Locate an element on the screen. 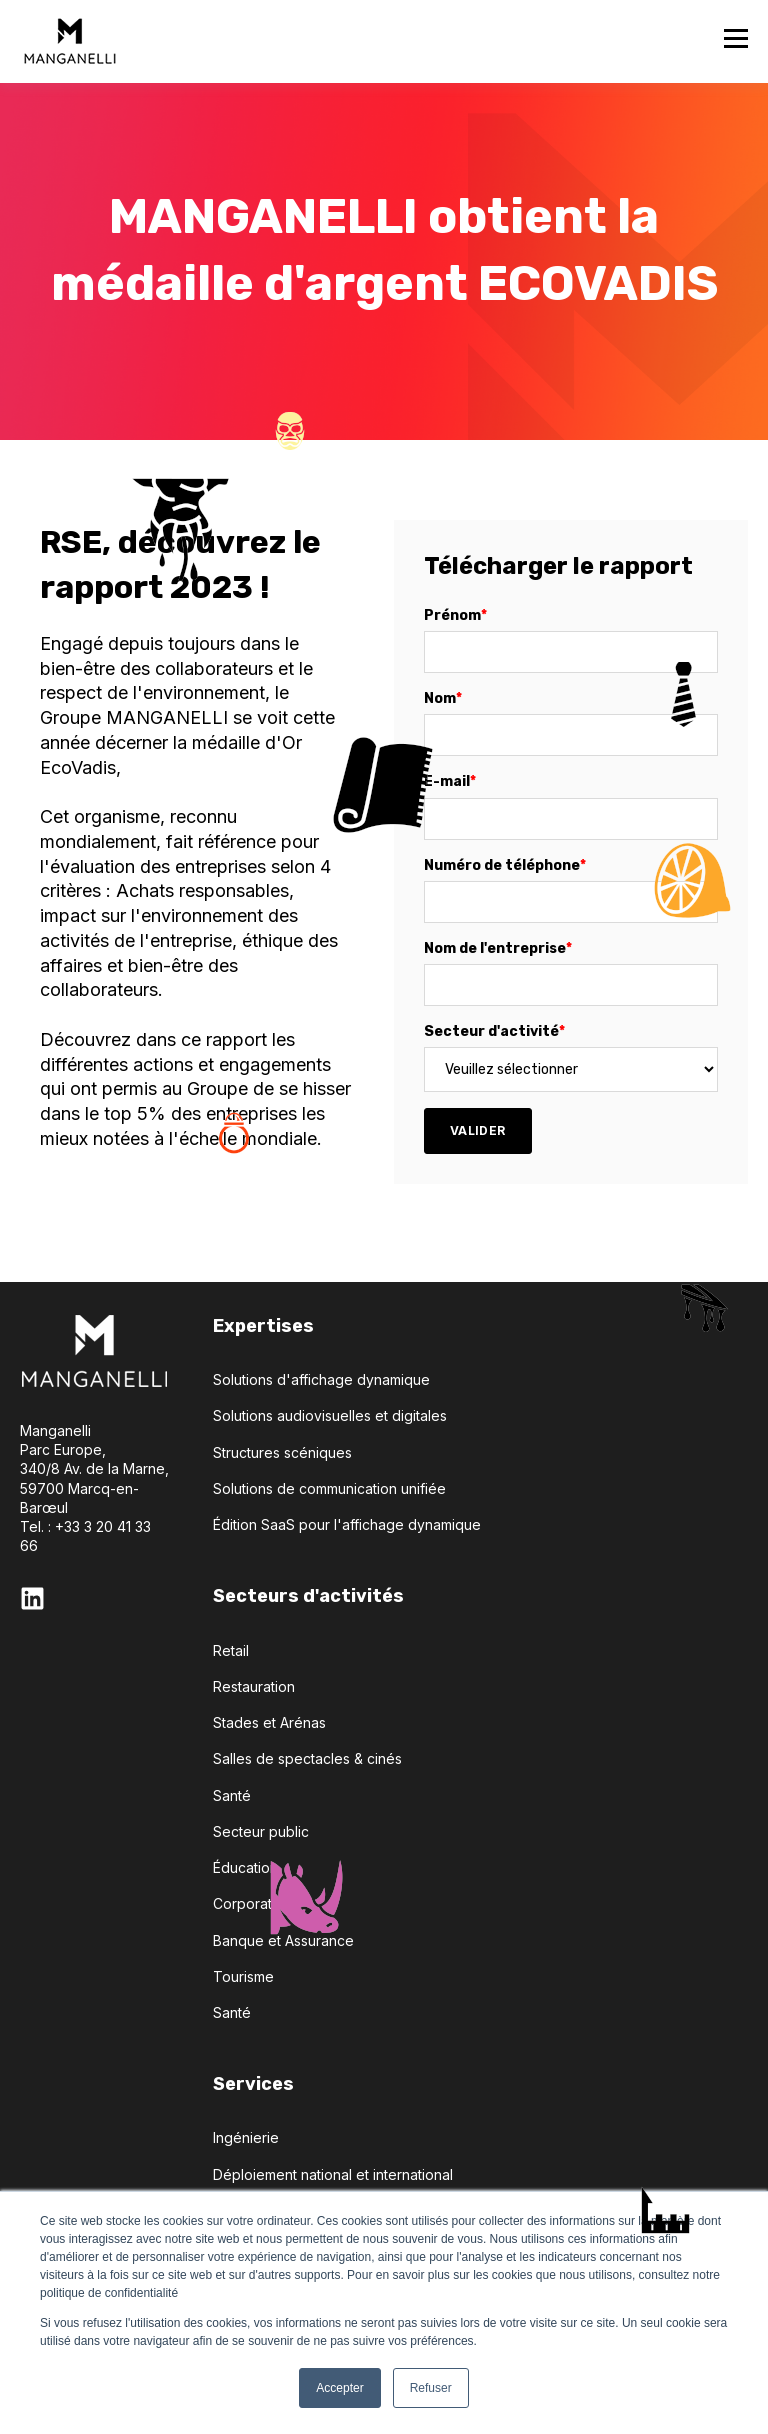 This screenshot has height=2434, width=768. select rhinoceros or rhino character is located at coordinates (309, 1896).